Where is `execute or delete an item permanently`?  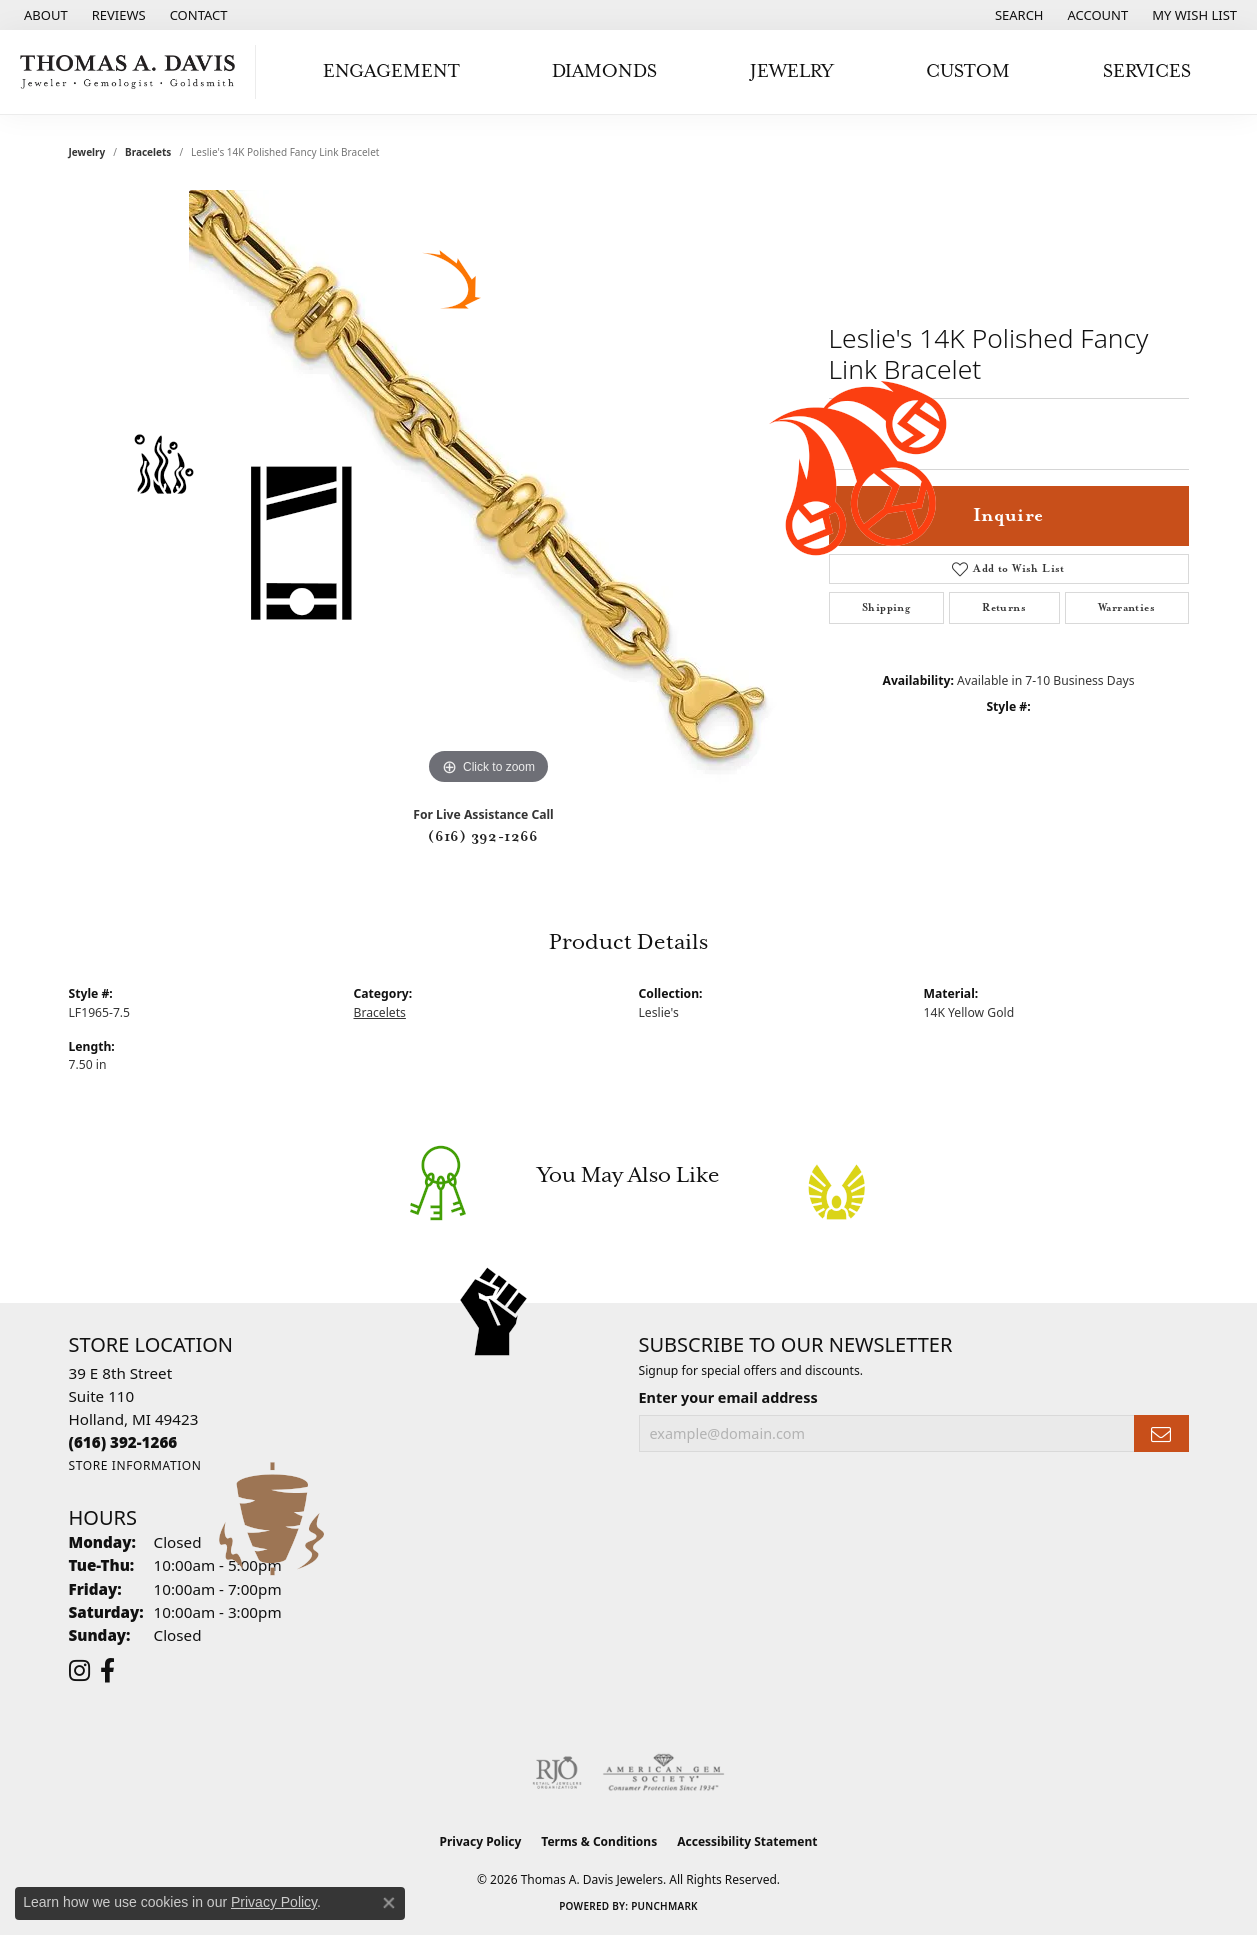
execute or delete an item permanently is located at coordinates (299, 543).